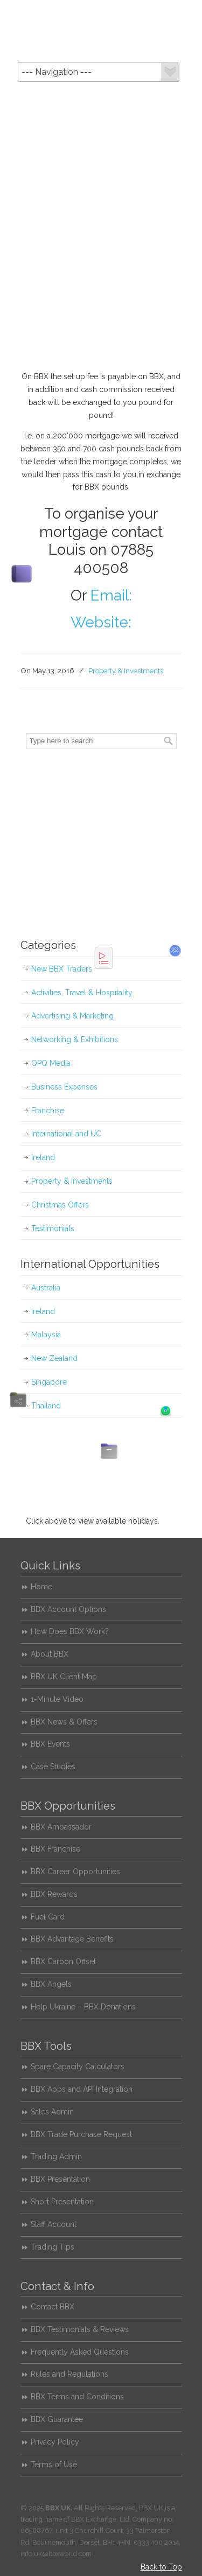  What do you see at coordinates (165, 1411) in the screenshot?
I see `open Find My app to locate devices or people` at bounding box center [165, 1411].